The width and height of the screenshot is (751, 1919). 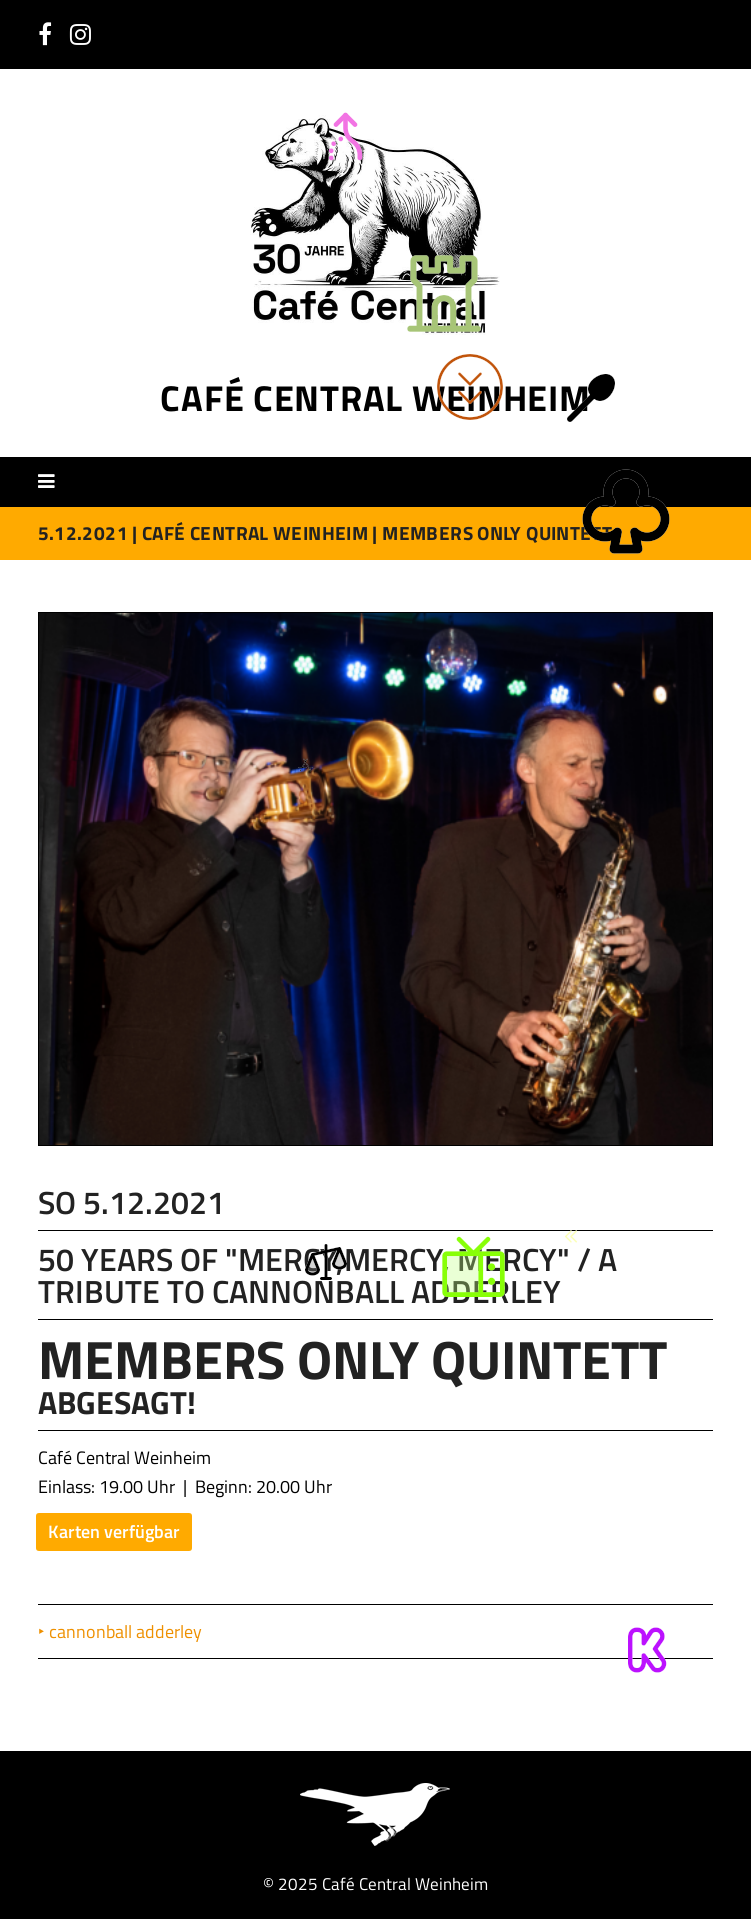 I want to click on merge content from right side, so click(x=345, y=136).